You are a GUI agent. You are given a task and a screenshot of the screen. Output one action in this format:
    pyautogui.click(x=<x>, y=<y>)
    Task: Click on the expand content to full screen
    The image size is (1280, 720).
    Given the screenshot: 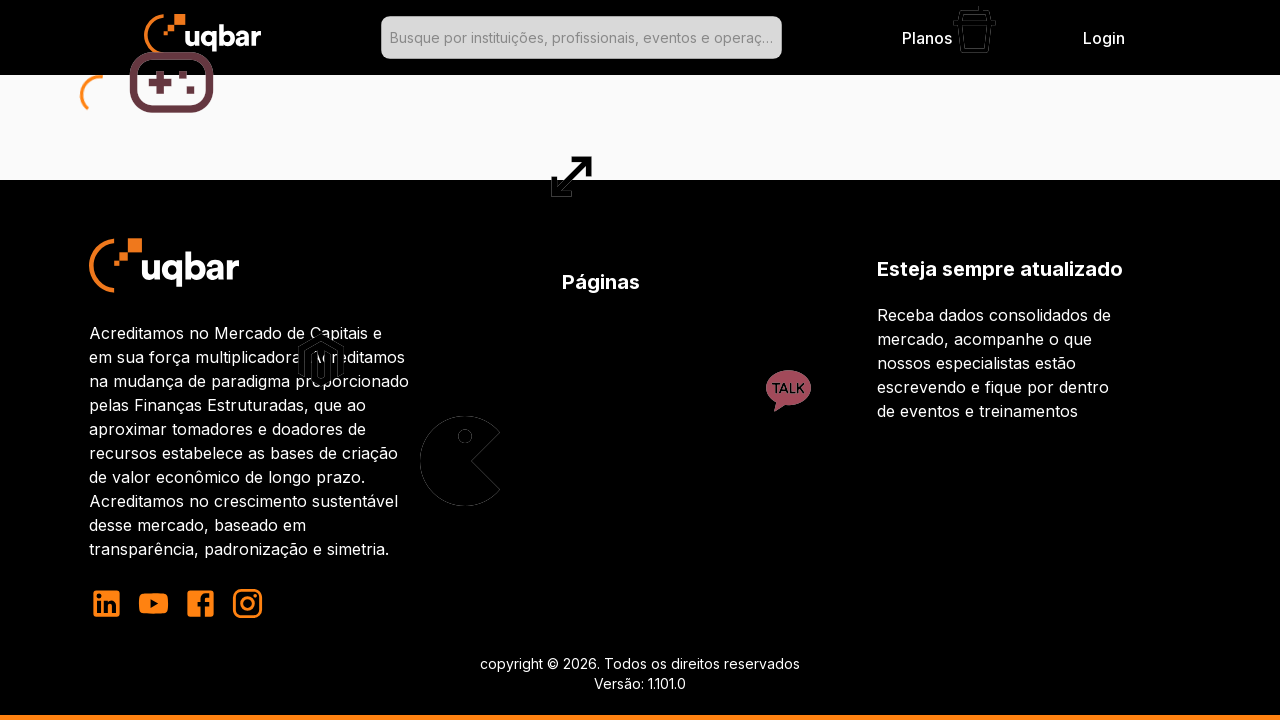 What is the action you would take?
    pyautogui.click(x=571, y=176)
    